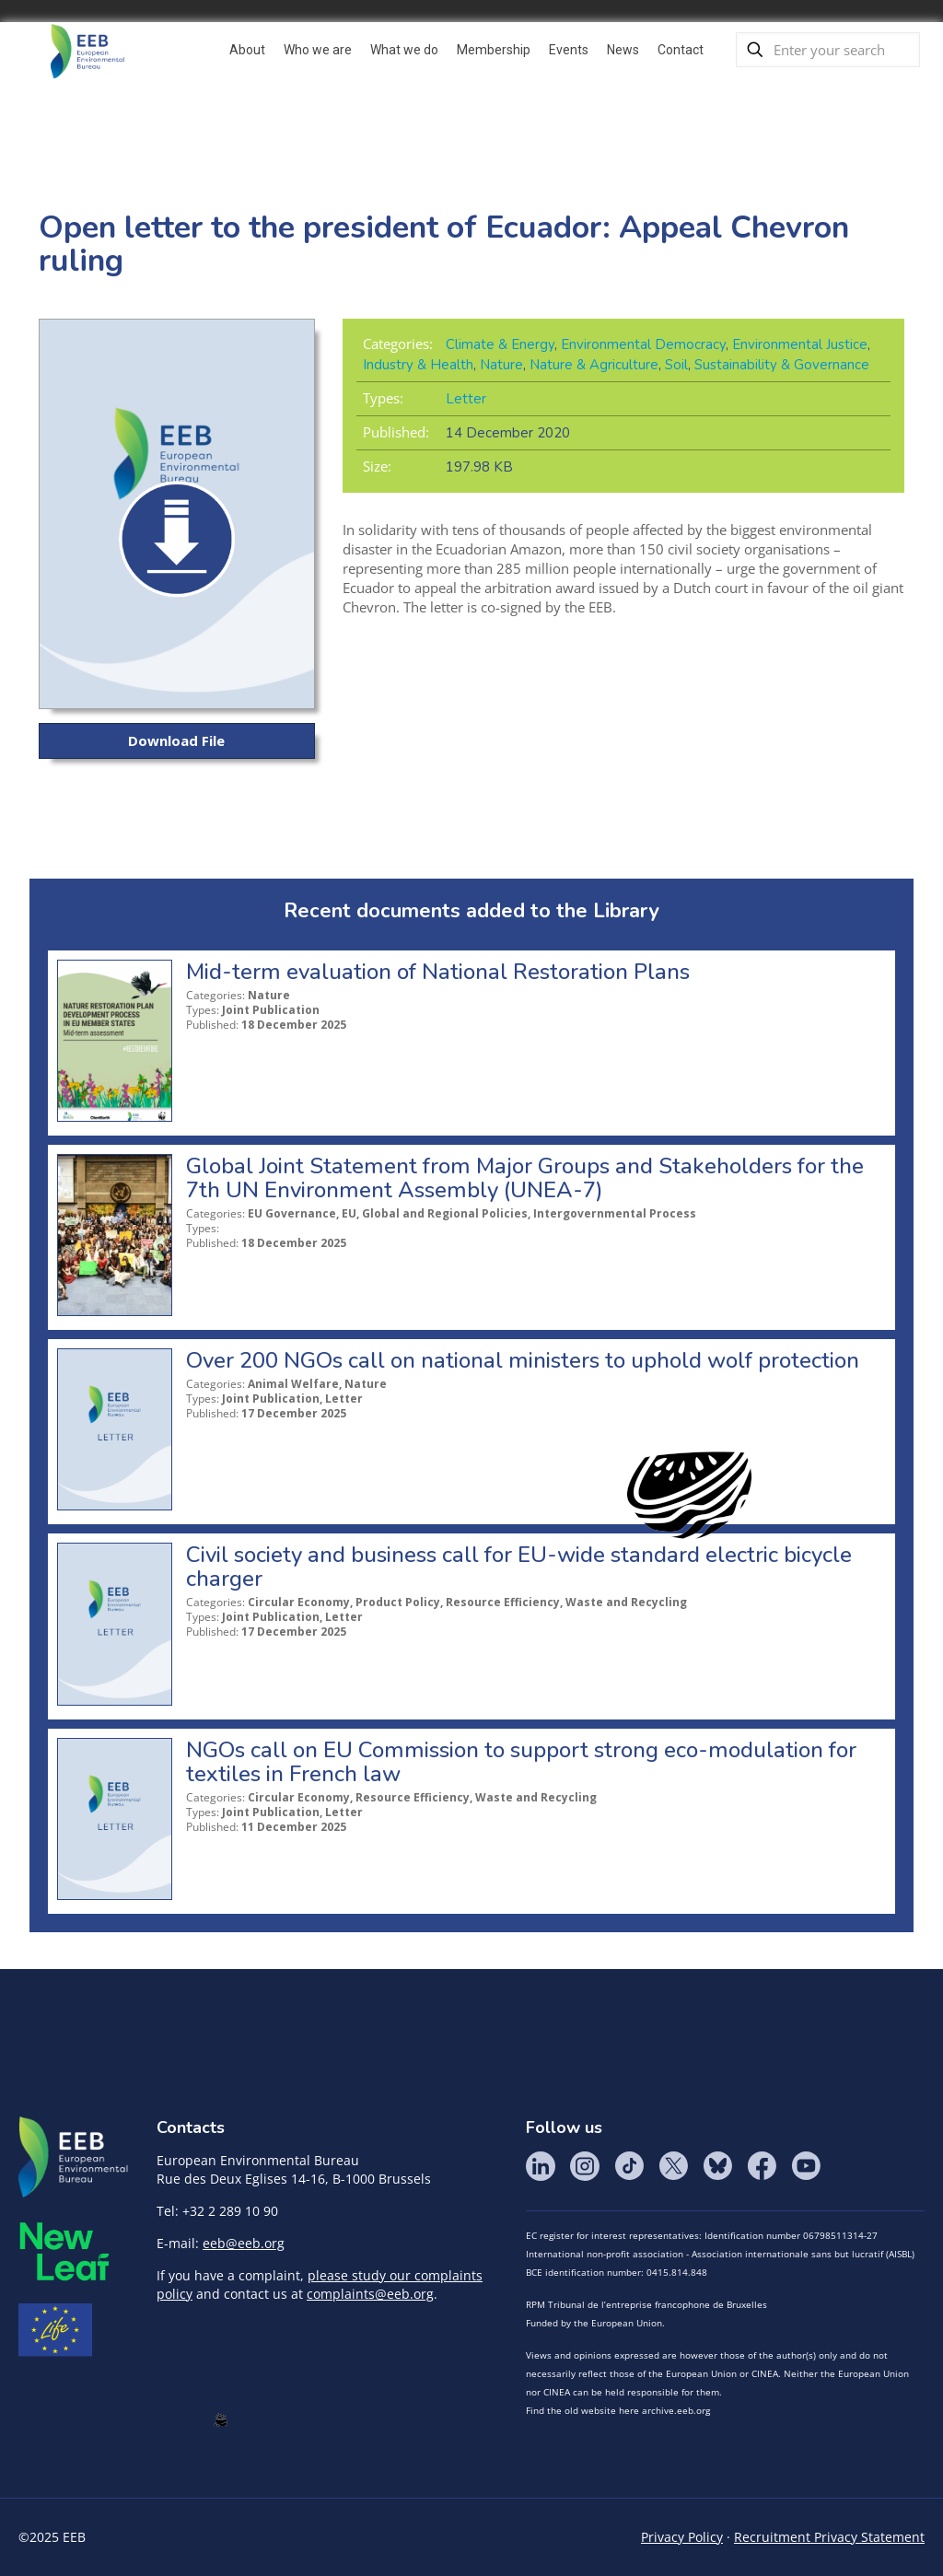  I want to click on view your coin pouch or in-game currency, so click(220, 2419).